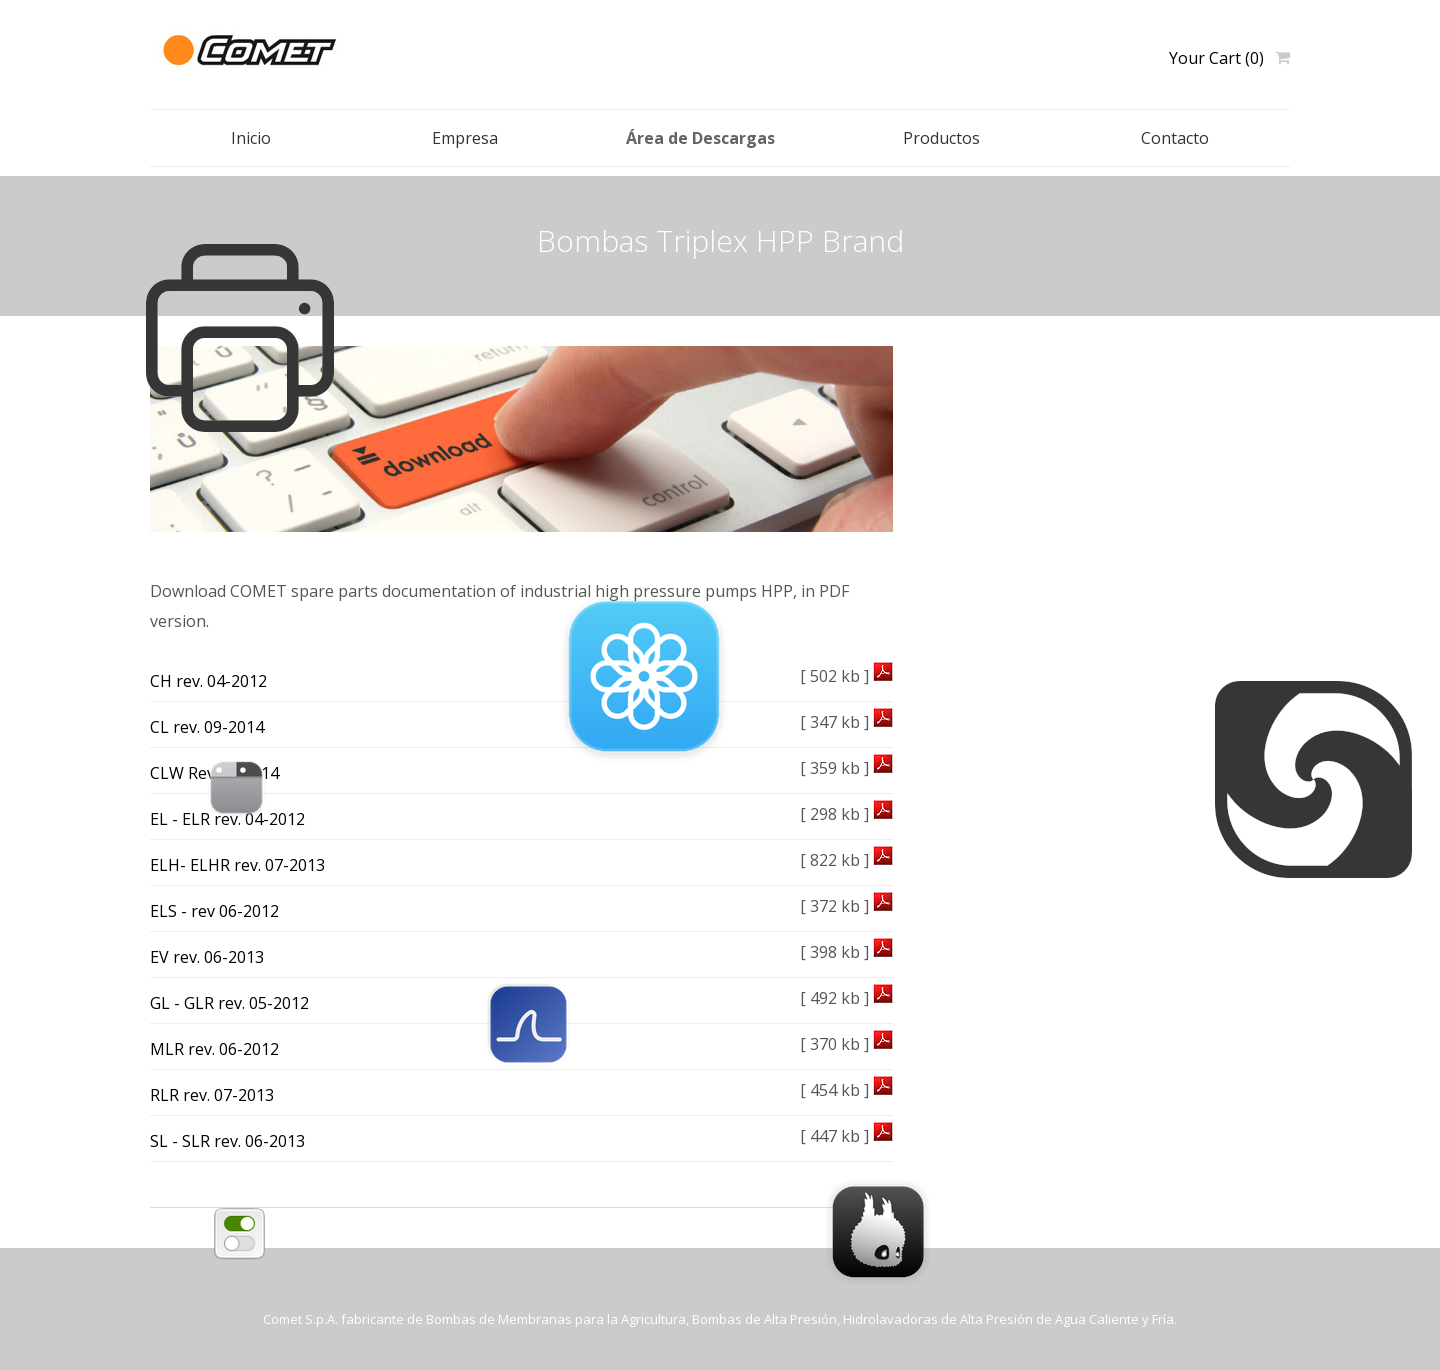  I want to click on open desktop wallpaper settings, so click(644, 679).